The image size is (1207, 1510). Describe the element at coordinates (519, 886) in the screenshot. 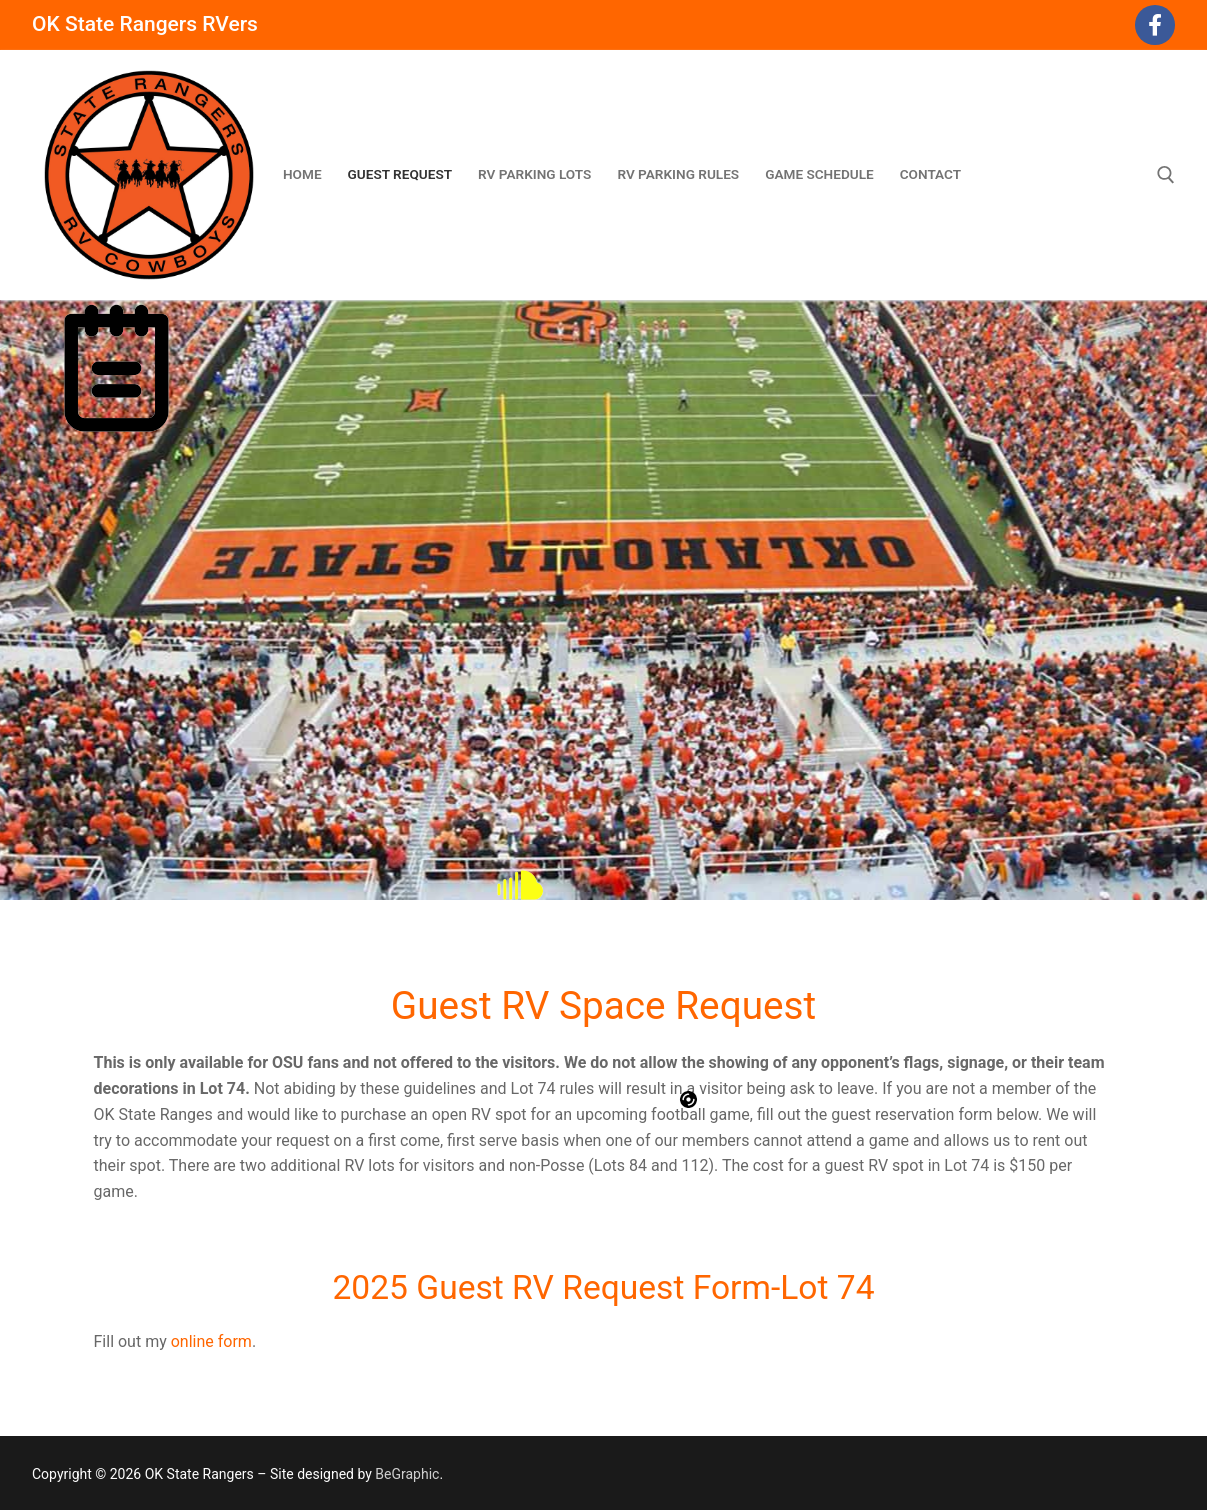

I see `open soundcloud app` at that location.